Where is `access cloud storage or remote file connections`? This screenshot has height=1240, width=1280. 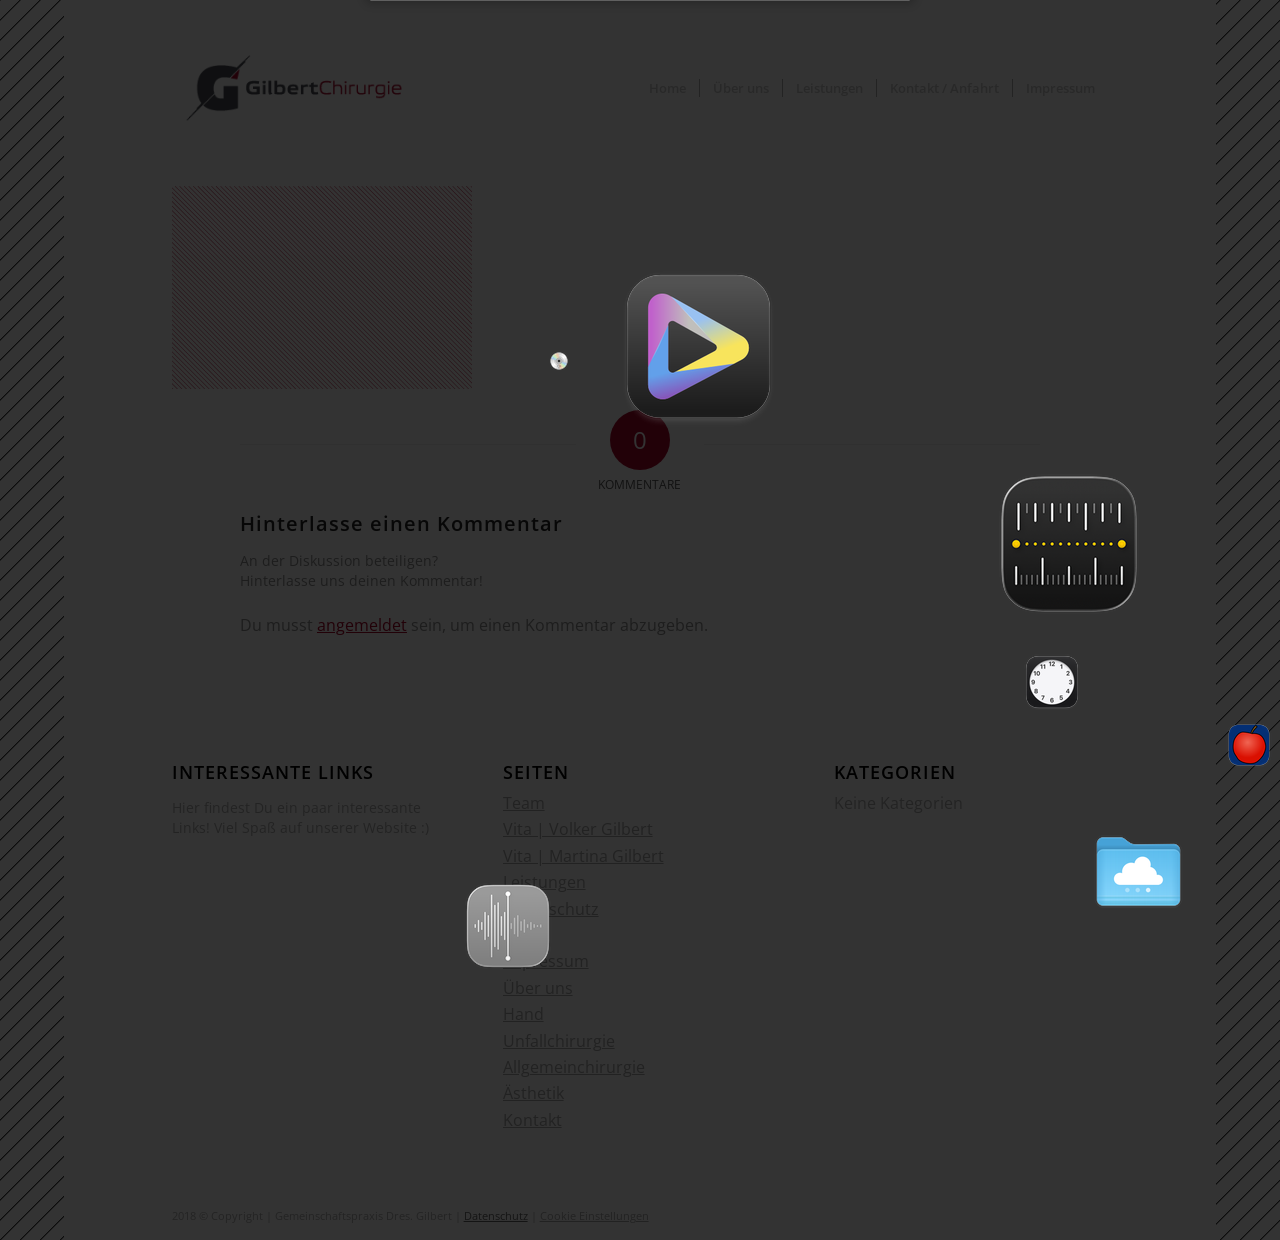
access cloud storage or remote file connections is located at coordinates (1138, 871).